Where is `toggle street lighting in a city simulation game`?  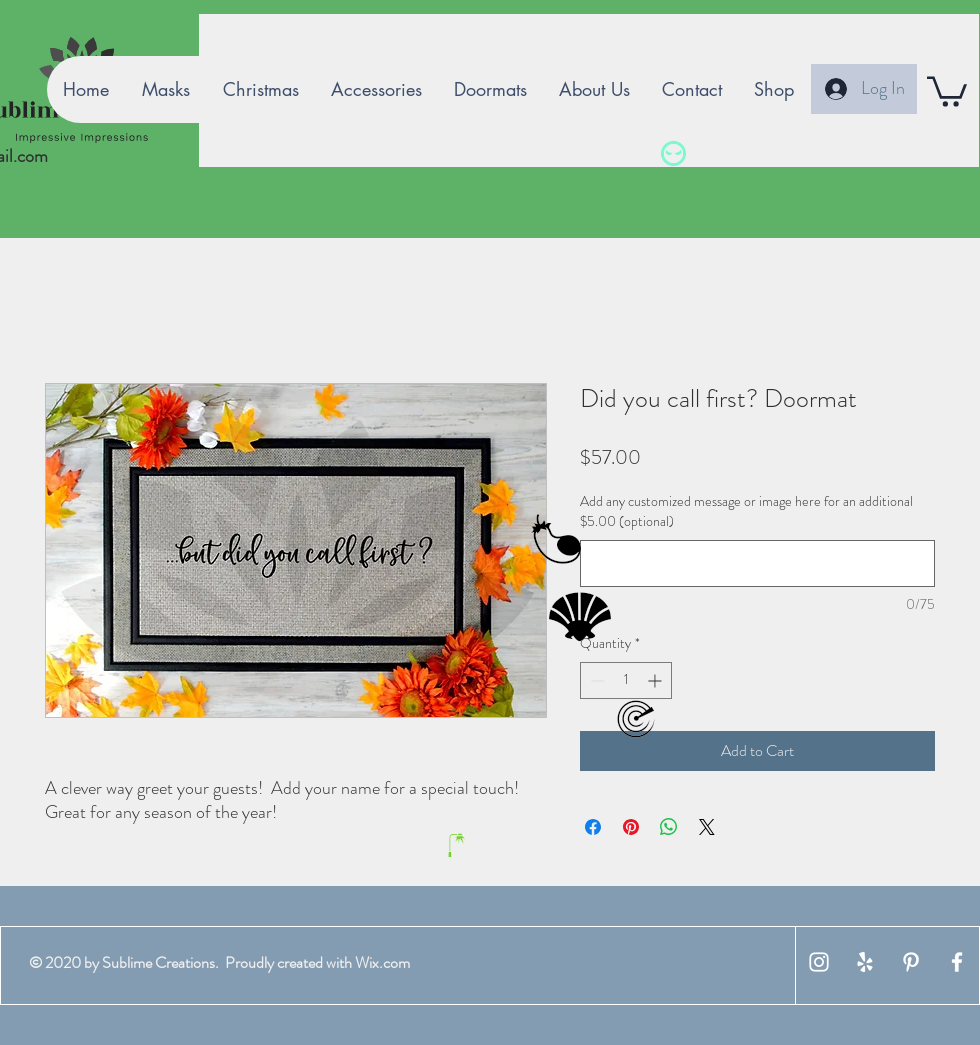 toggle street lighting in a city simulation game is located at coordinates (458, 845).